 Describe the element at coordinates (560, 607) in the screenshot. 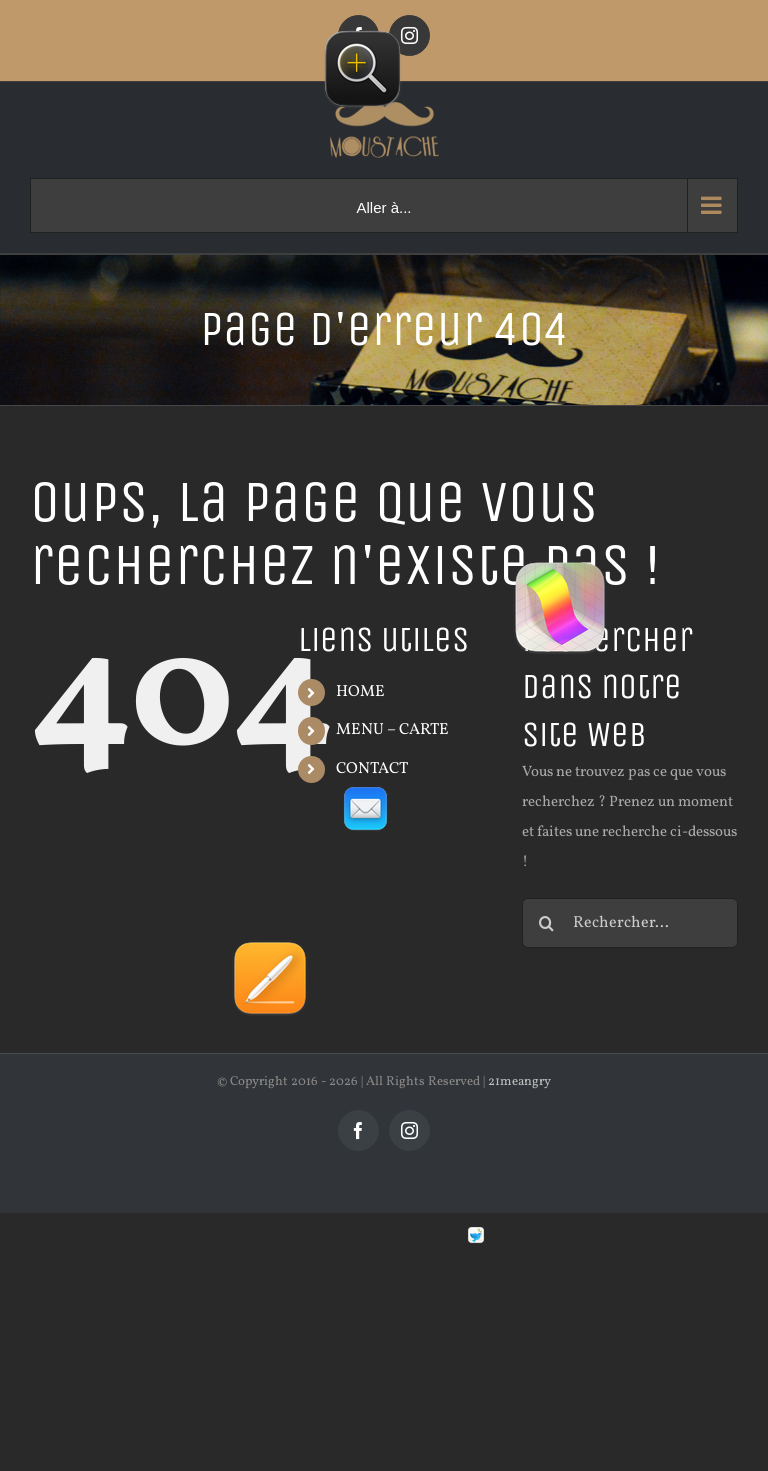

I see `open Grapher app for mathematical visualization` at that location.